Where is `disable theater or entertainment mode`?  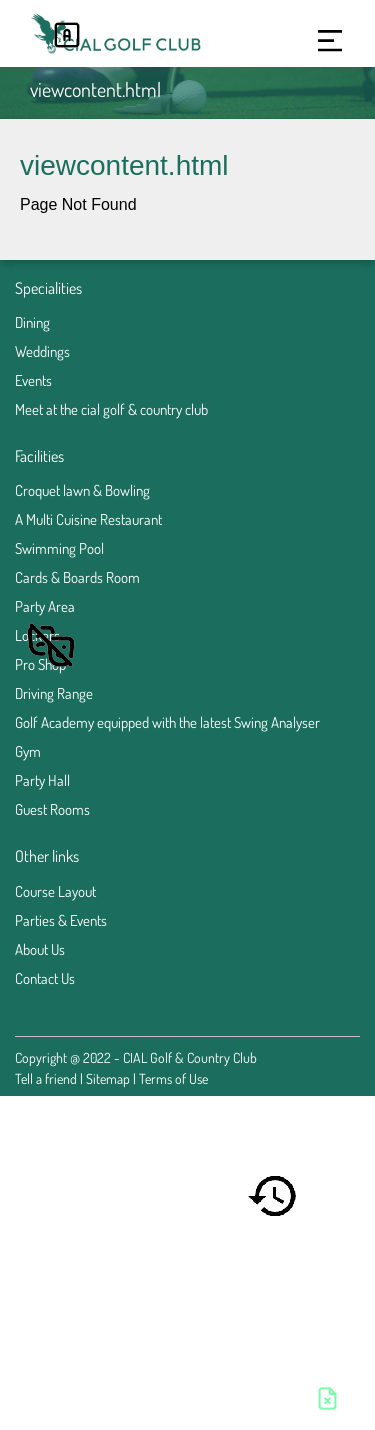
disable theater or entertainment mode is located at coordinates (51, 645).